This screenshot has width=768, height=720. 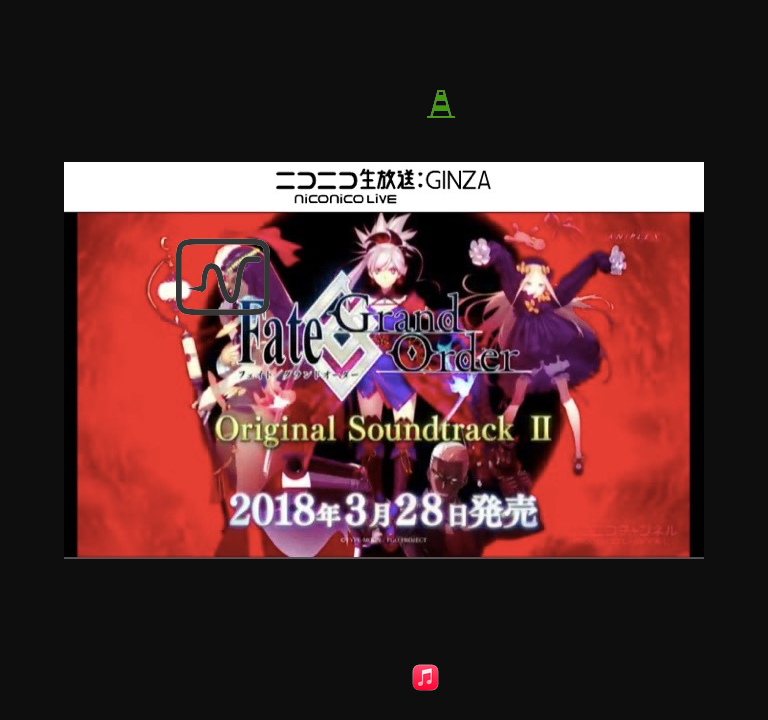 What do you see at coordinates (223, 274) in the screenshot?
I see `view battery usage statistics` at bounding box center [223, 274].